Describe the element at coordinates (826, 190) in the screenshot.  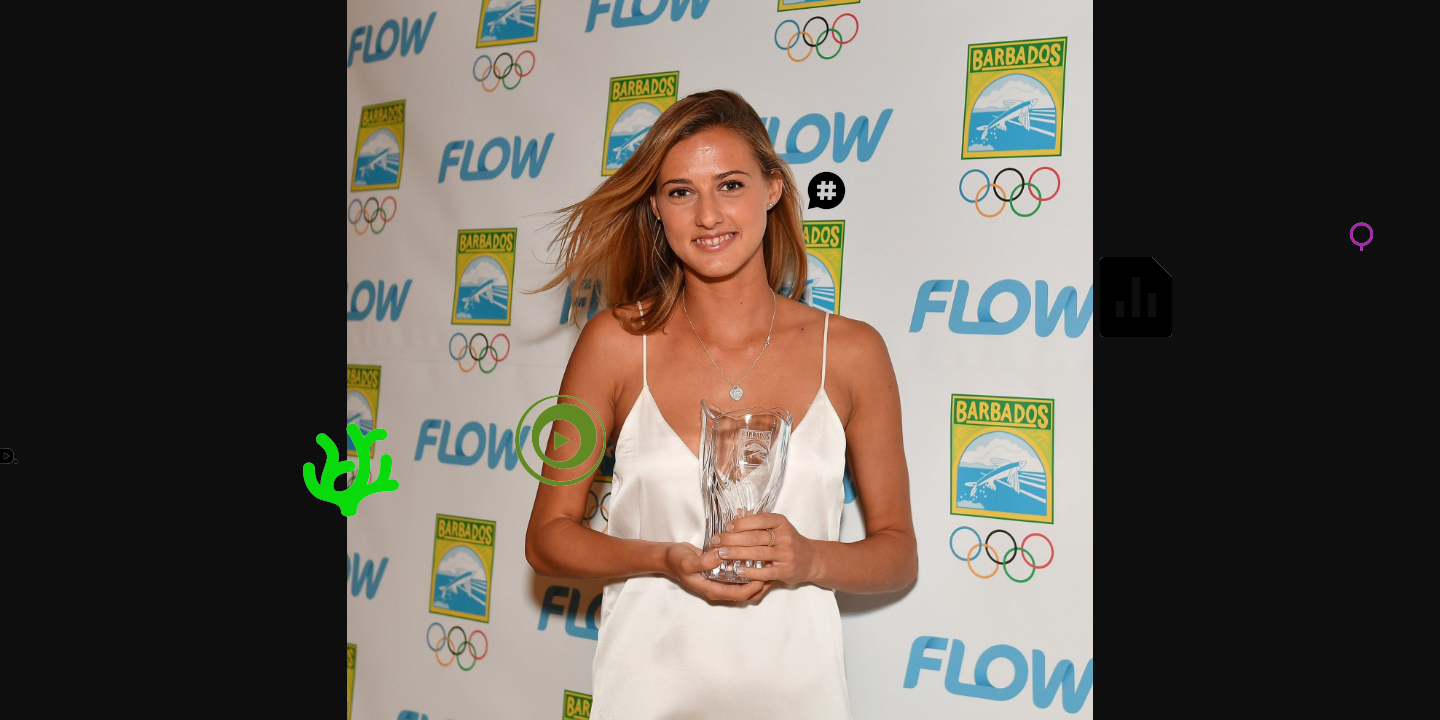
I see `open a chat channel or thread` at that location.